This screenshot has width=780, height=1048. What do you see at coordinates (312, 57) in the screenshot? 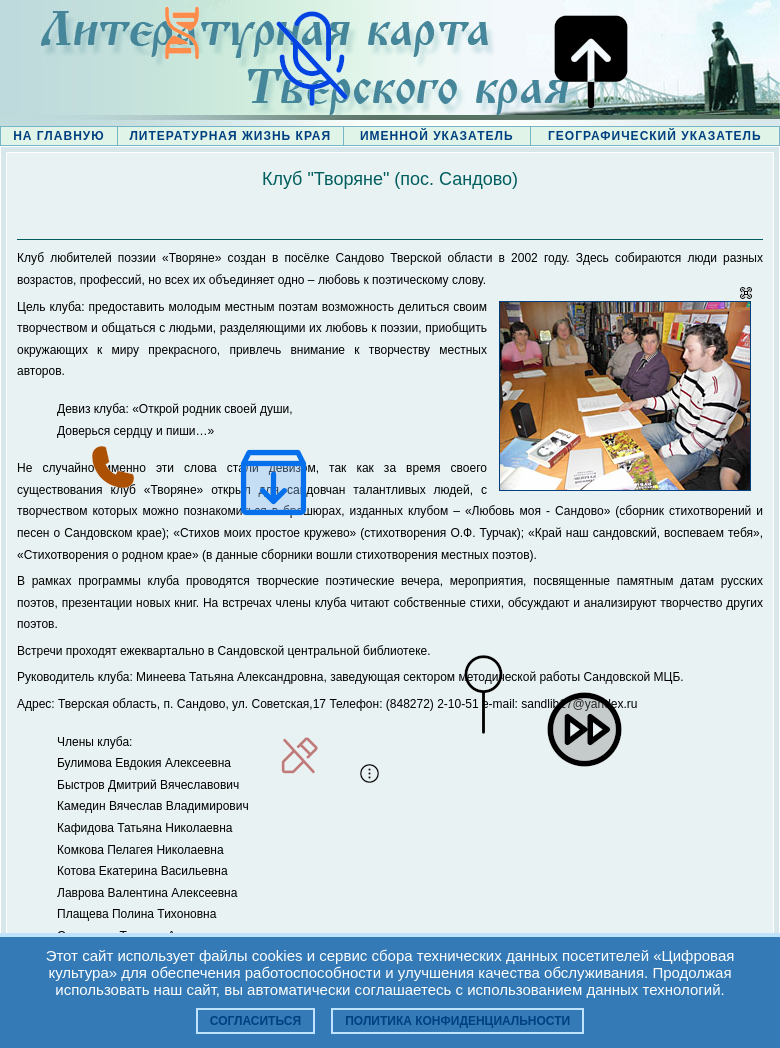
I see `mute your microphone` at bounding box center [312, 57].